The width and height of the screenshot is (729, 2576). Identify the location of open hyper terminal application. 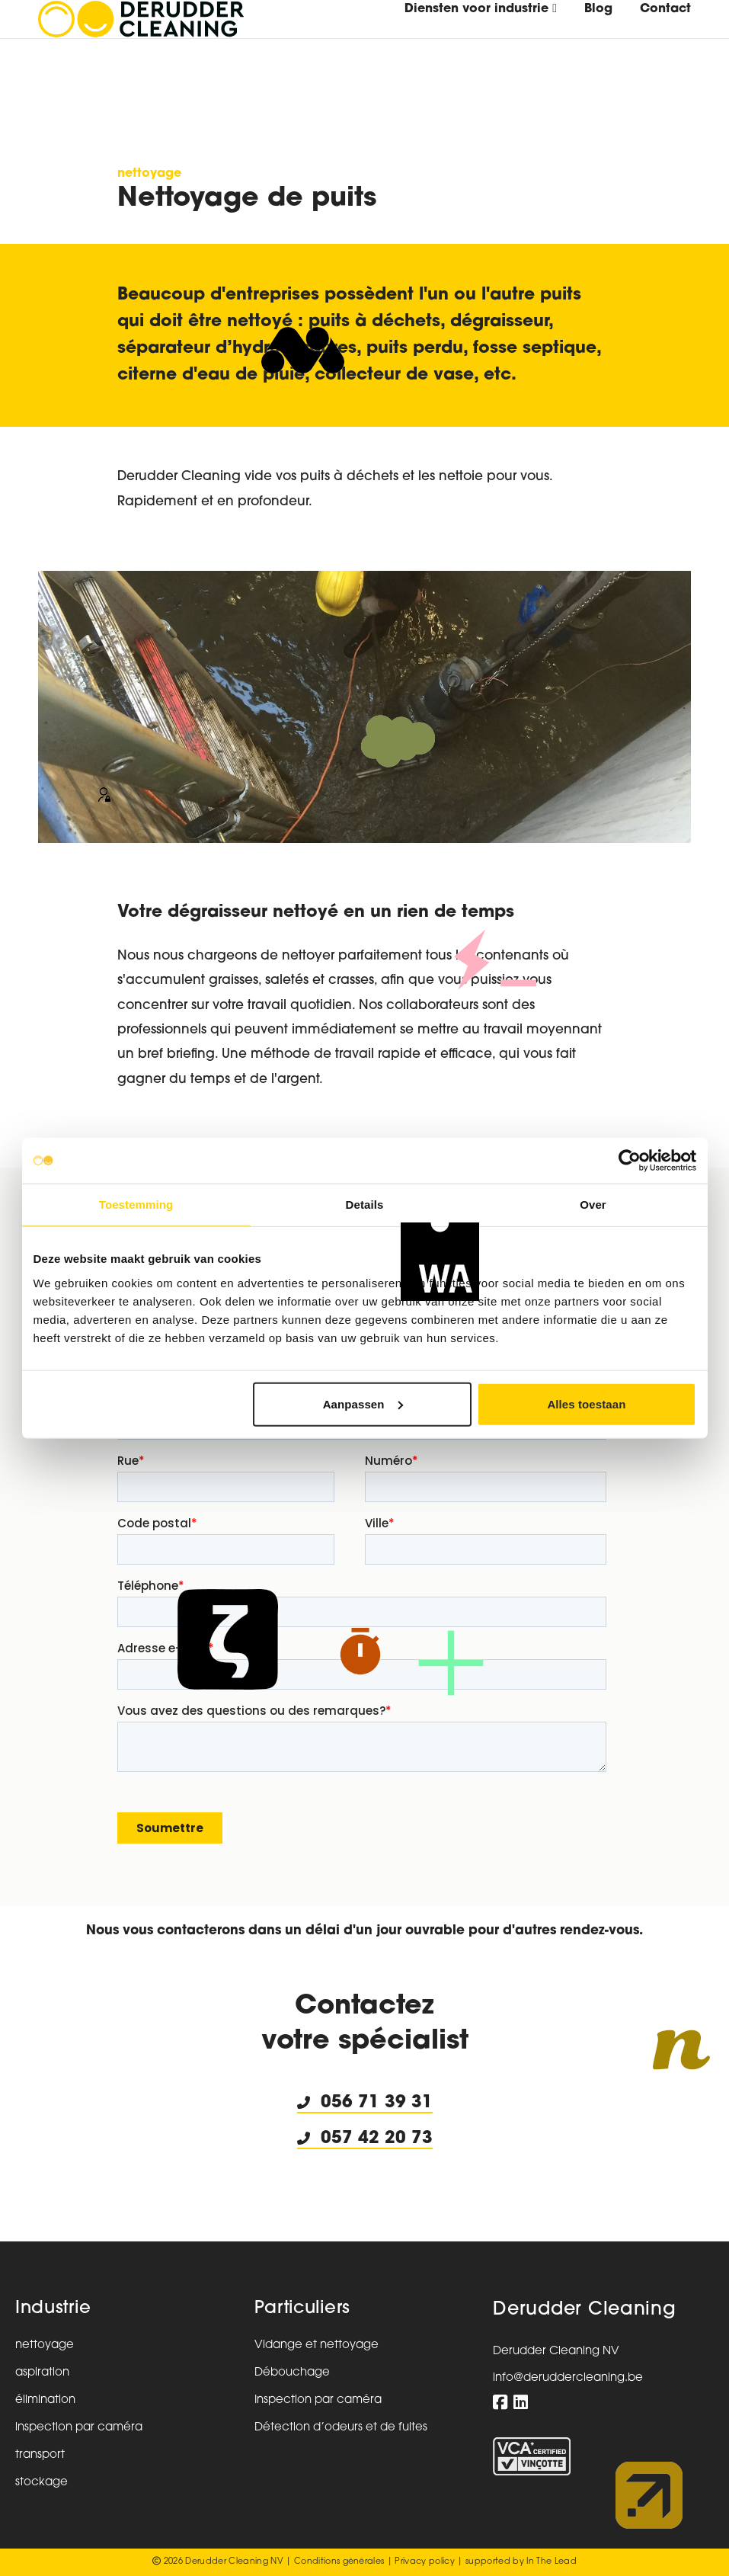
(495, 960).